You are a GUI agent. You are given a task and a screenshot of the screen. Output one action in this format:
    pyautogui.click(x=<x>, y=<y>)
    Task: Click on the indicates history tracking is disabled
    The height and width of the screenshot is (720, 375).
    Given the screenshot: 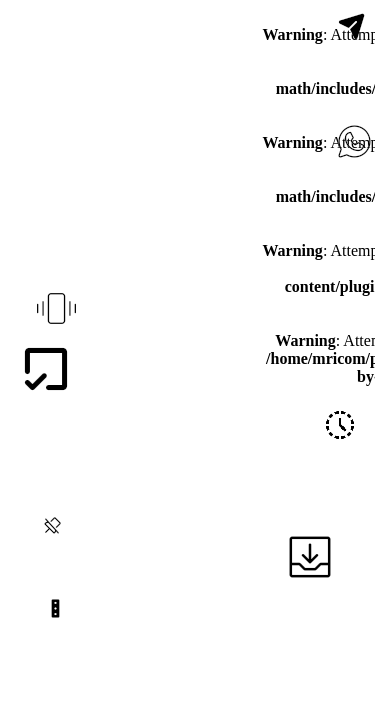 What is the action you would take?
    pyautogui.click(x=340, y=425)
    